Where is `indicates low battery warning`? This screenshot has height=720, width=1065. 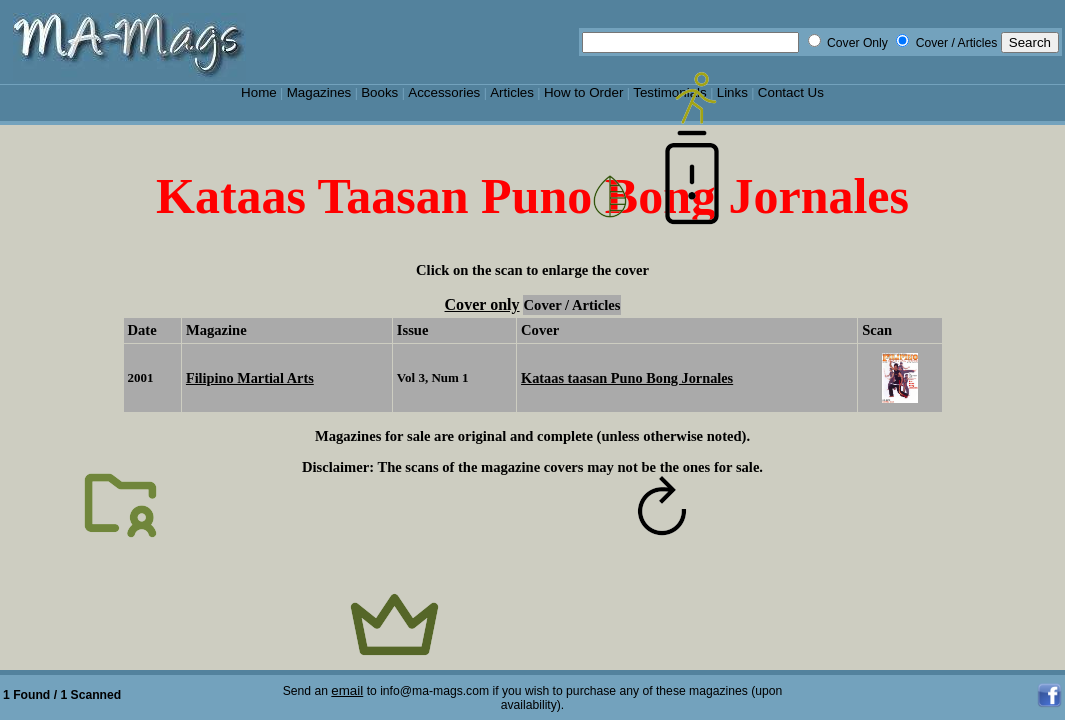 indicates low battery warning is located at coordinates (692, 179).